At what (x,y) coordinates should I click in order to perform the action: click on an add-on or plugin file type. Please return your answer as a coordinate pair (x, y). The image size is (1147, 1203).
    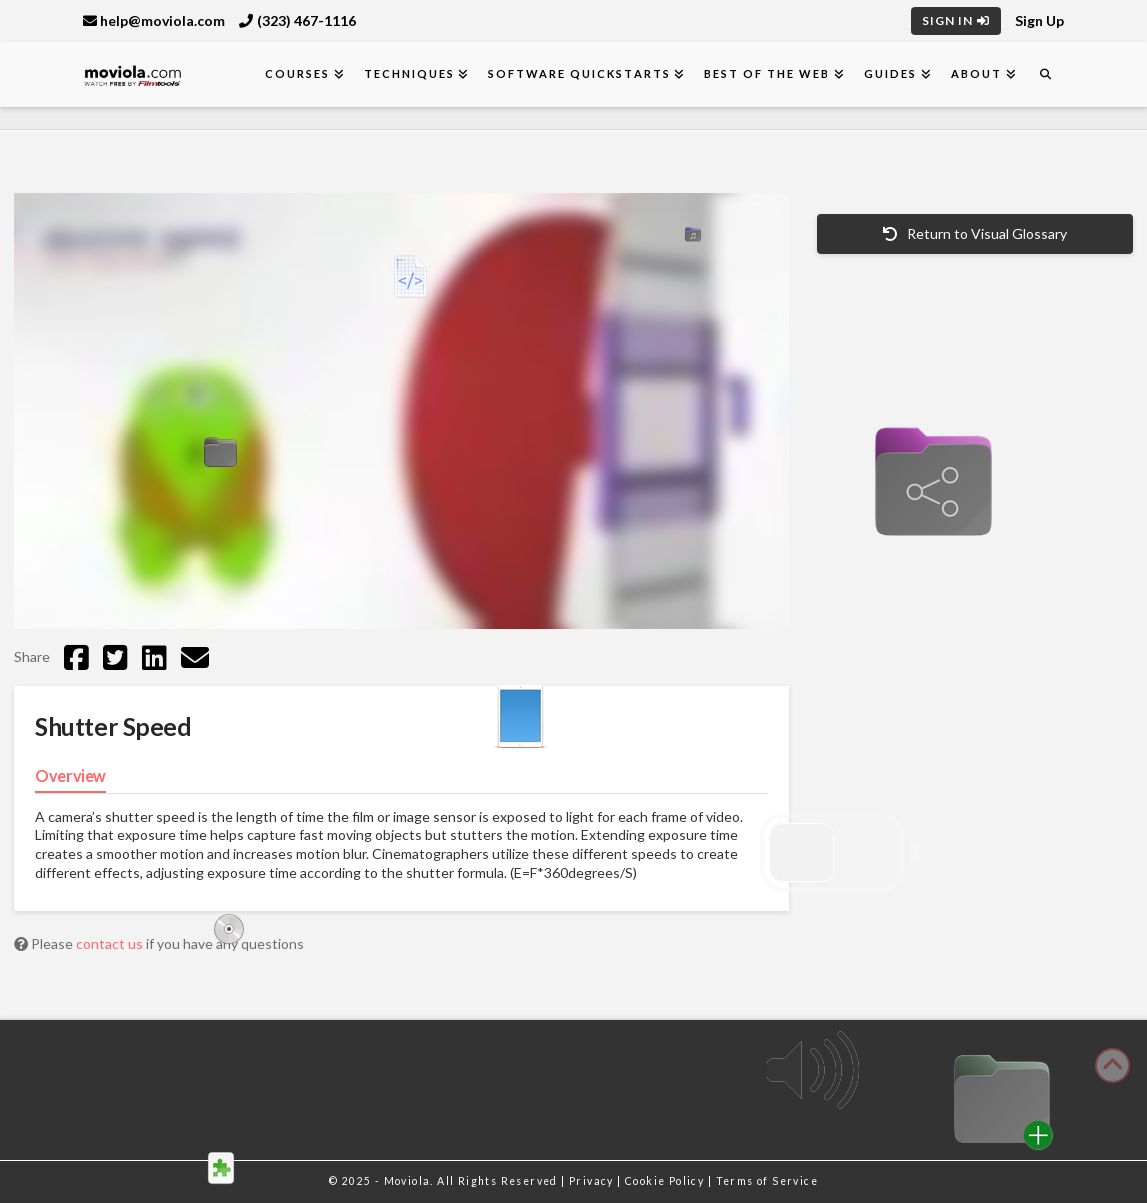
    Looking at the image, I should click on (221, 1168).